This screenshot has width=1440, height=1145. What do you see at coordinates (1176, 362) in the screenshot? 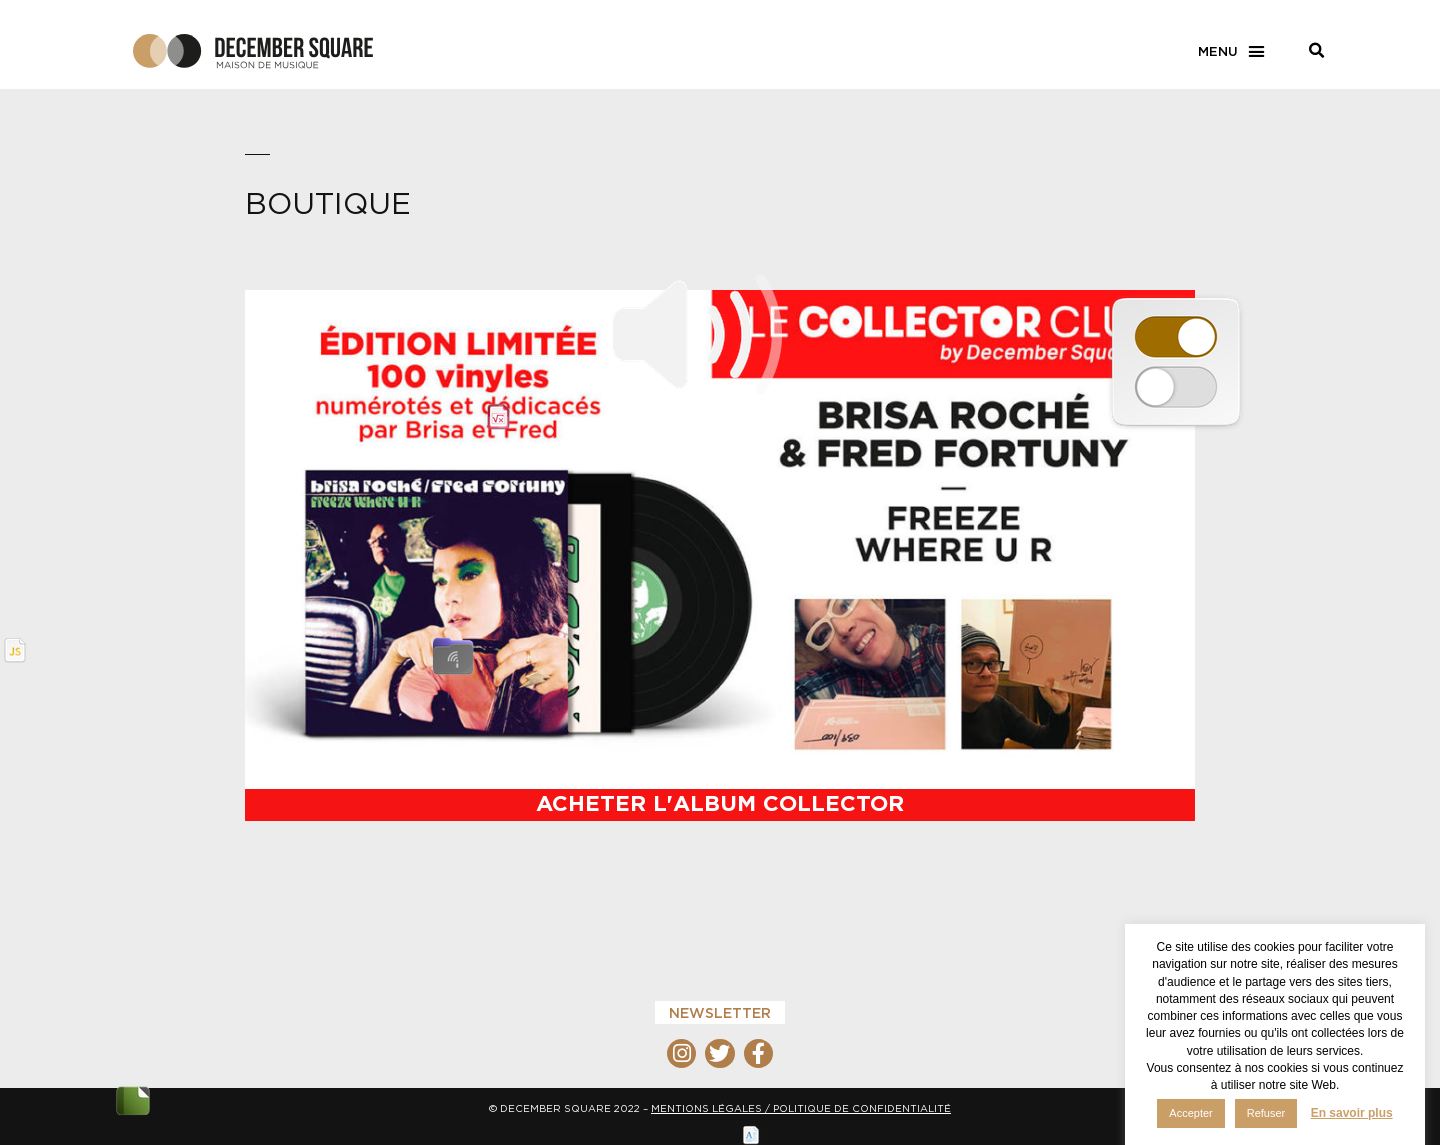
I see `open gnome tweaks to customize desktop settings` at bounding box center [1176, 362].